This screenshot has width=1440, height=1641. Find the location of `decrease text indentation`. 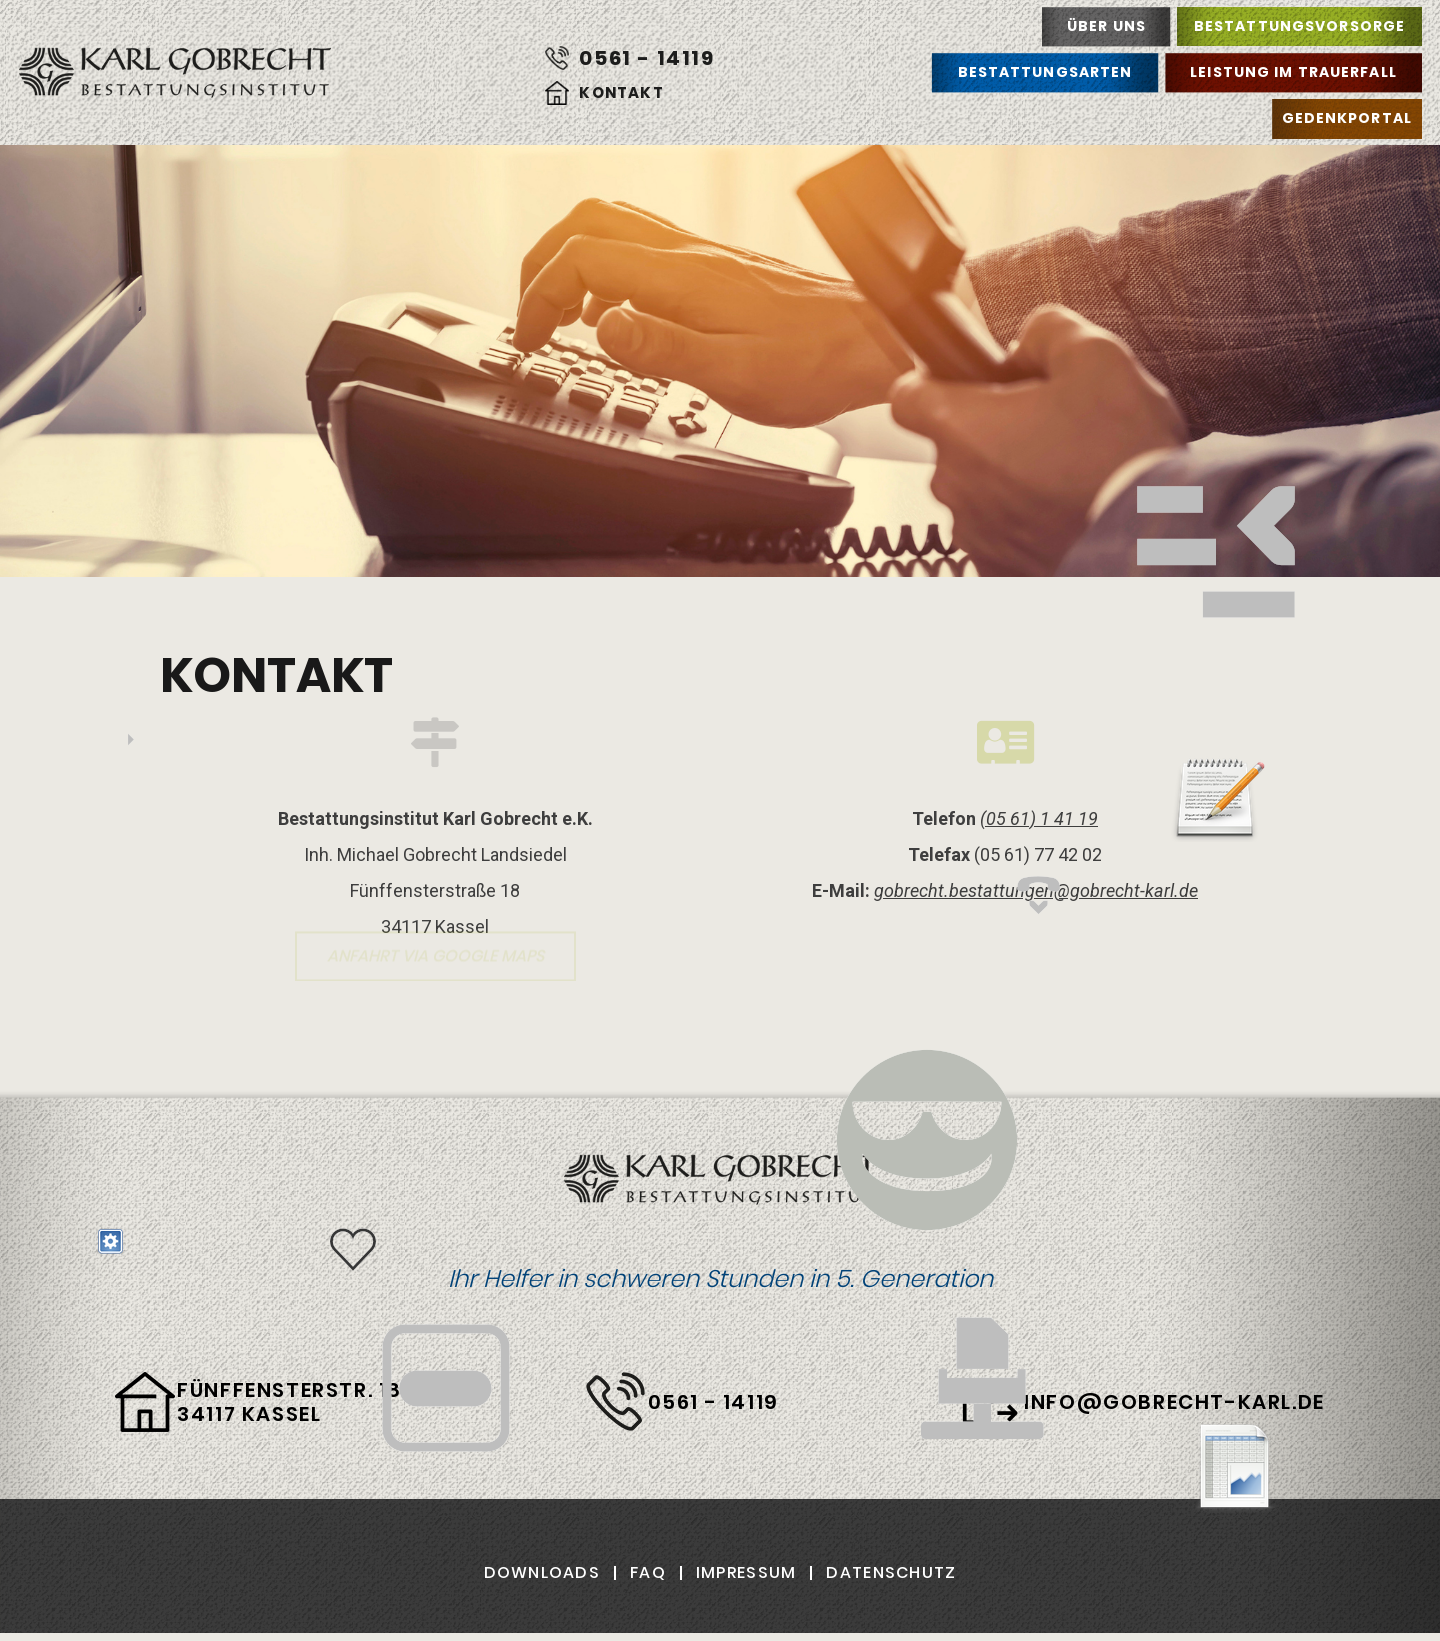

decrease text indentation is located at coordinates (1216, 552).